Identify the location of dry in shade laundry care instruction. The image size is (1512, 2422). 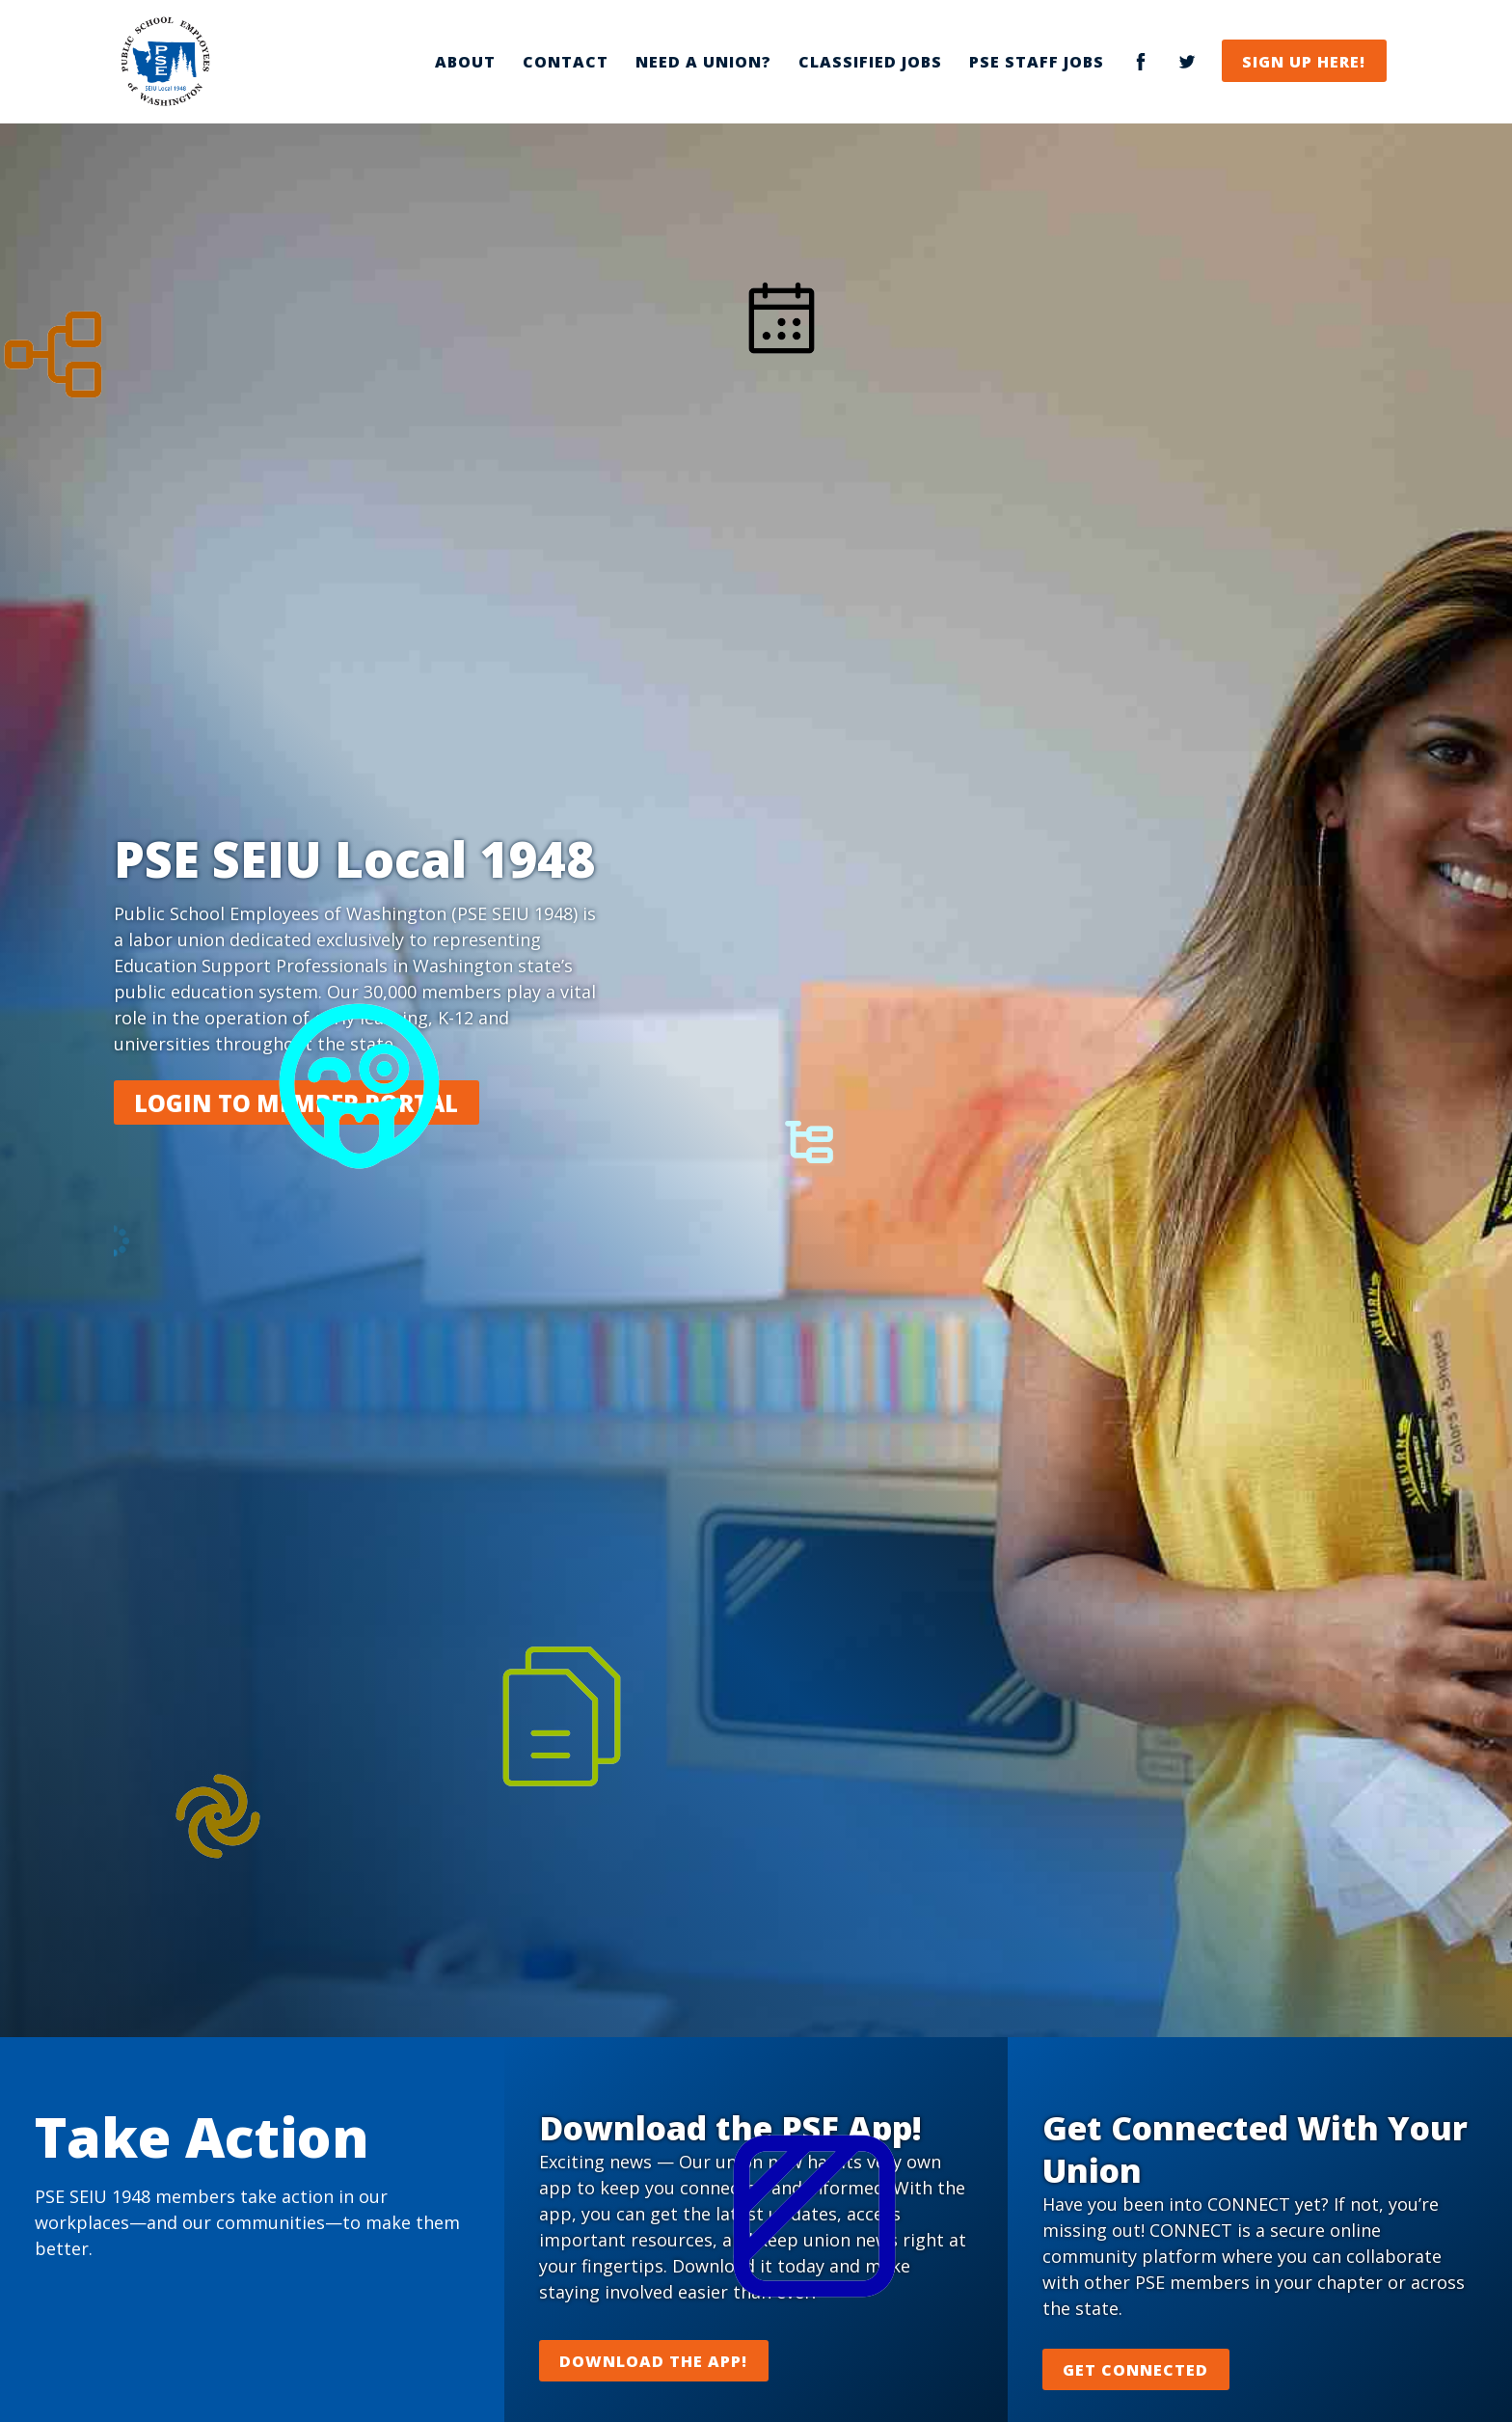
(814, 2216).